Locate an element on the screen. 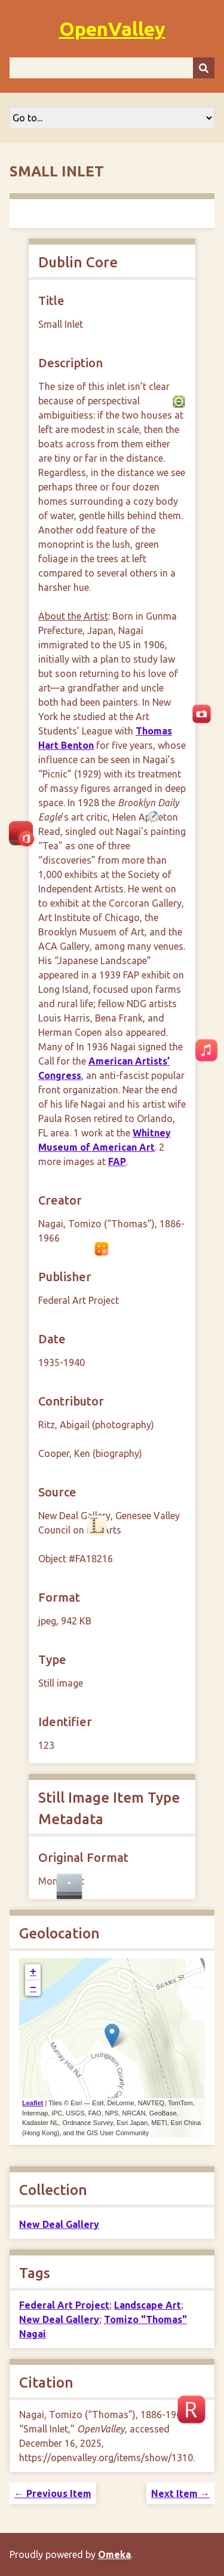  open letterpress text editor app is located at coordinates (97, 1525).